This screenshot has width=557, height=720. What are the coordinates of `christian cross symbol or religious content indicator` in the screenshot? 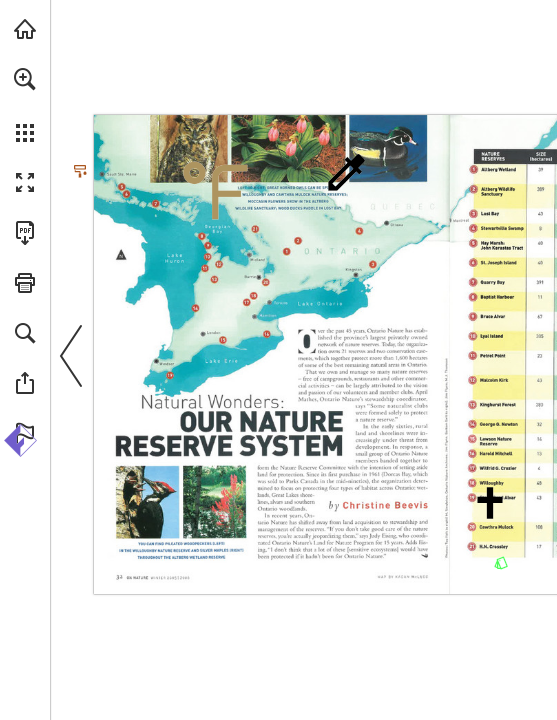 It's located at (490, 503).